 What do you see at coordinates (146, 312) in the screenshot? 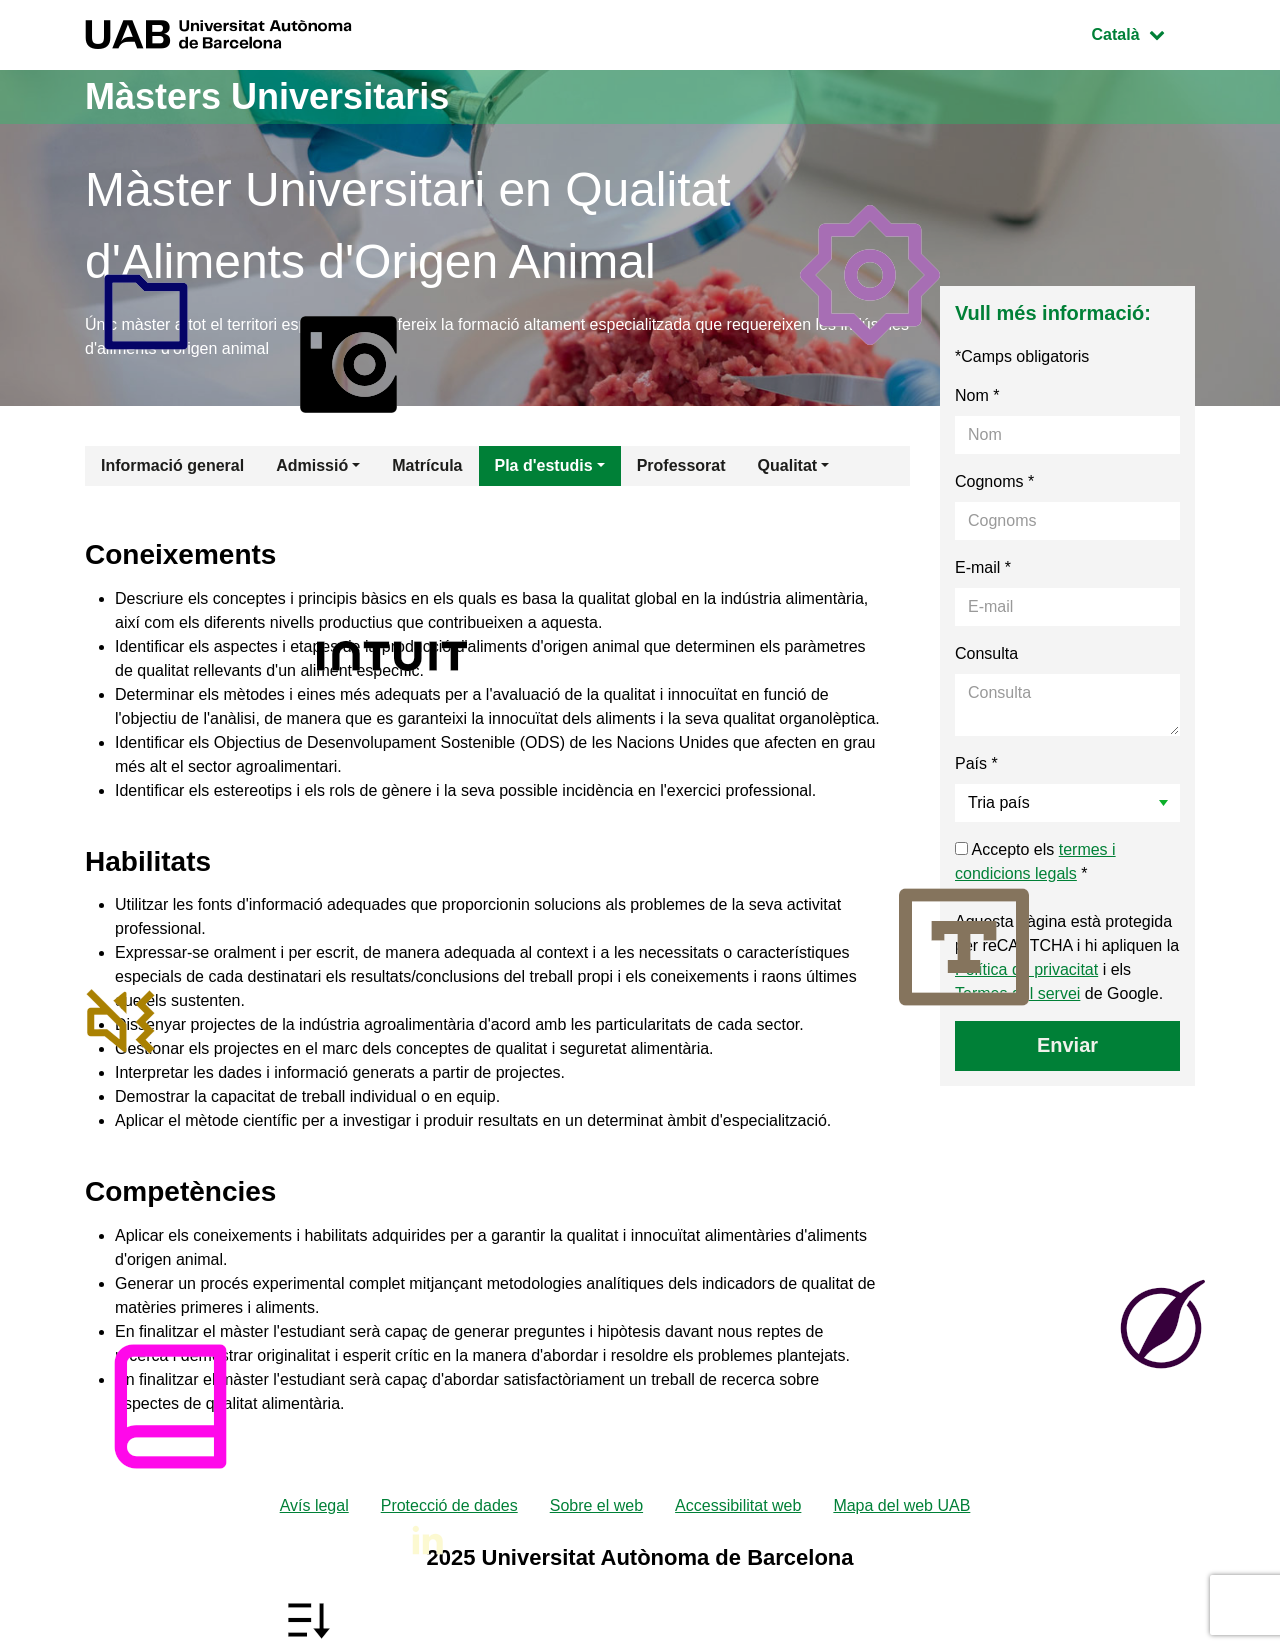
I see `open folder to view files` at bounding box center [146, 312].